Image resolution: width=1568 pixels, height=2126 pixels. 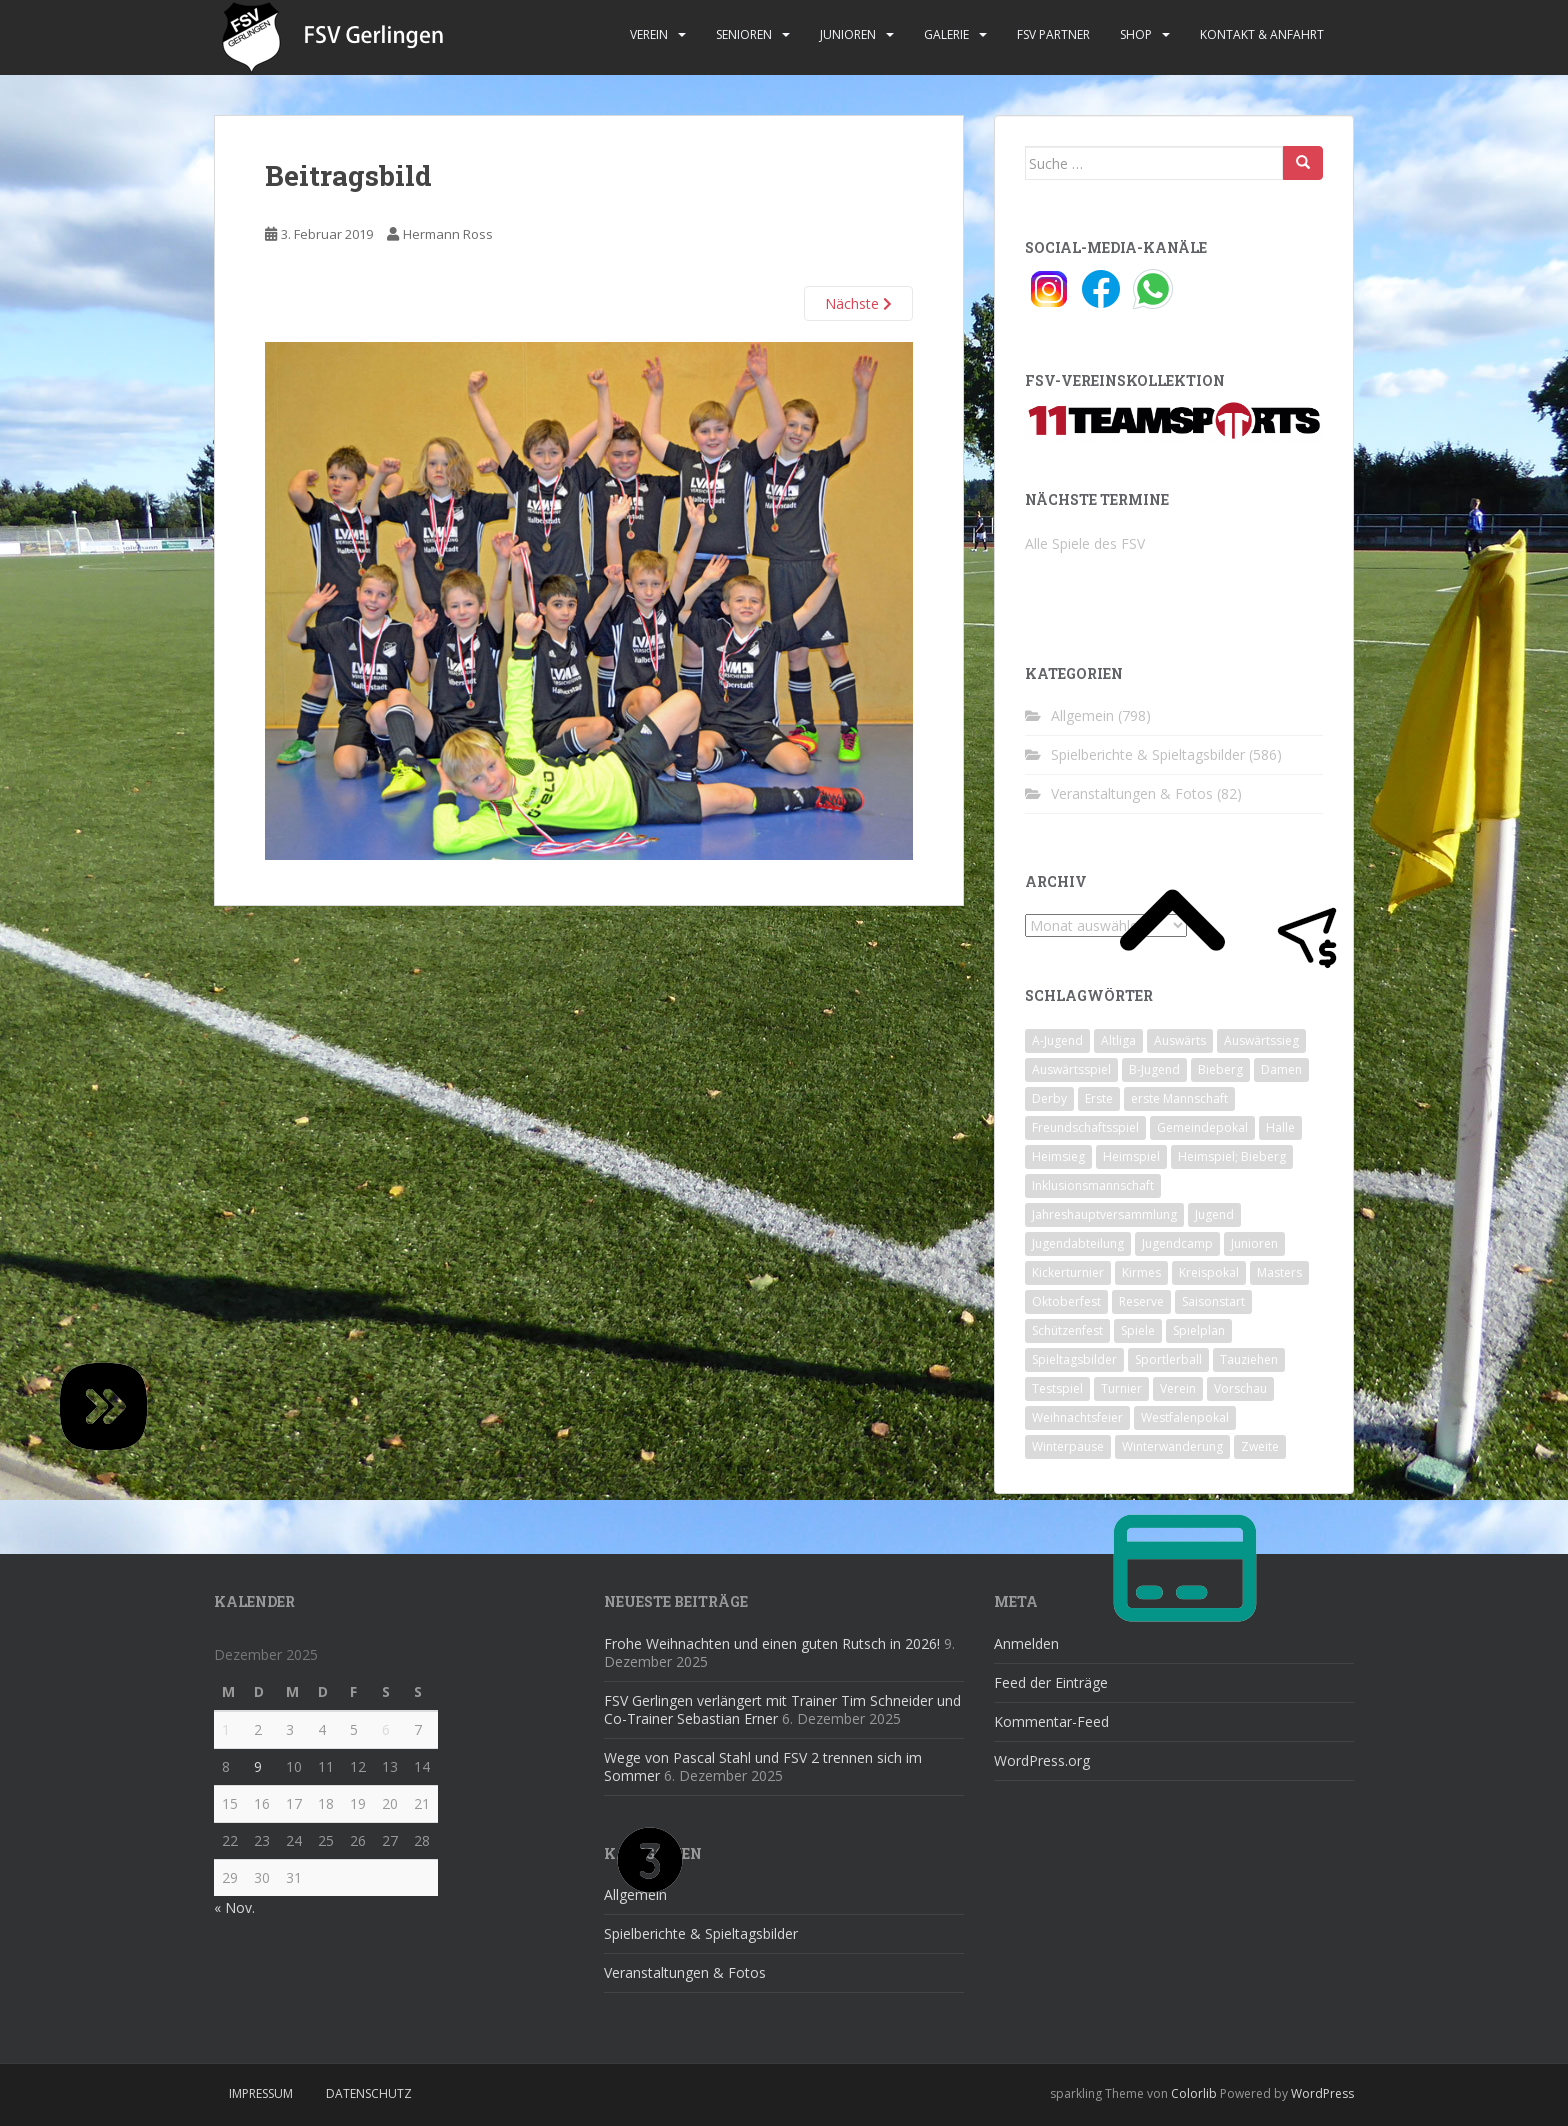 I want to click on collapse an expanded section, so click(x=1172, y=924).